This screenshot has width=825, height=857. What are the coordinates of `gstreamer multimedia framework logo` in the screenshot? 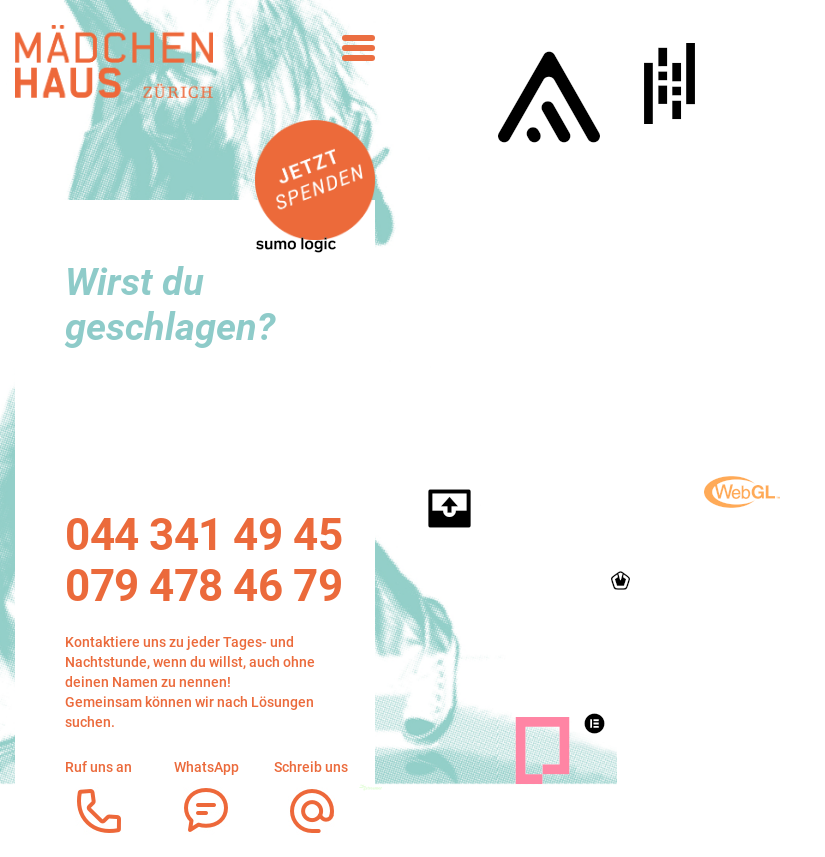 It's located at (370, 787).